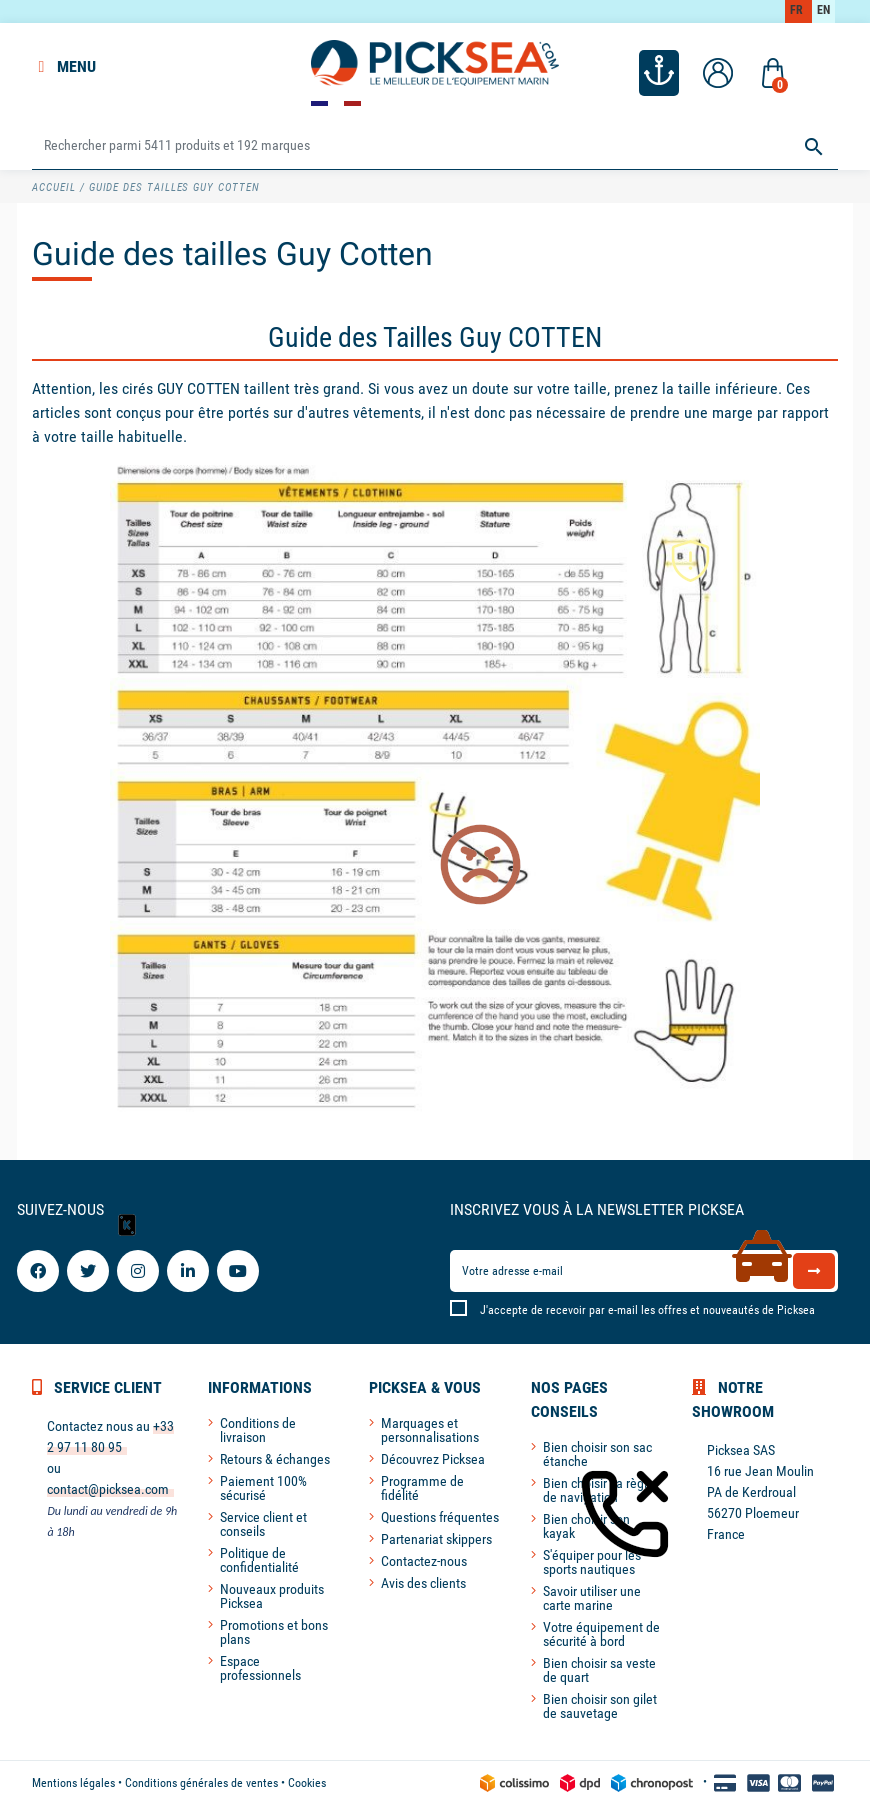 This screenshot has width=870, height=1805. I want to click on react with anger to a post or message, so click(480, 864).